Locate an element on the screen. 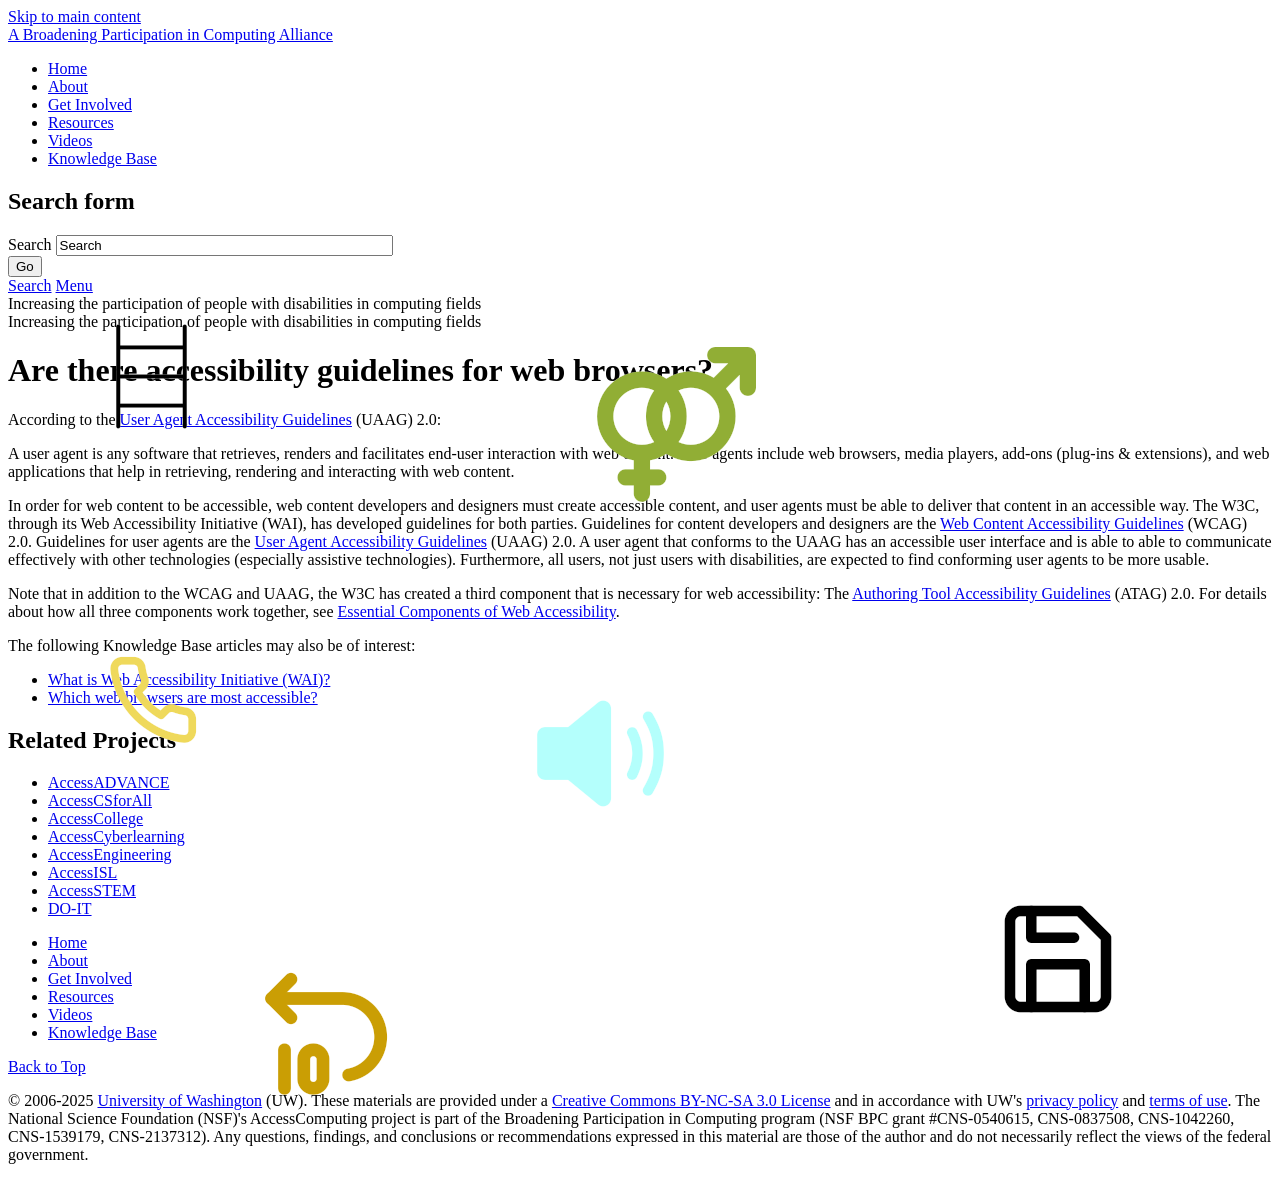  adjust audio volume is located at coordinates (600, 753).